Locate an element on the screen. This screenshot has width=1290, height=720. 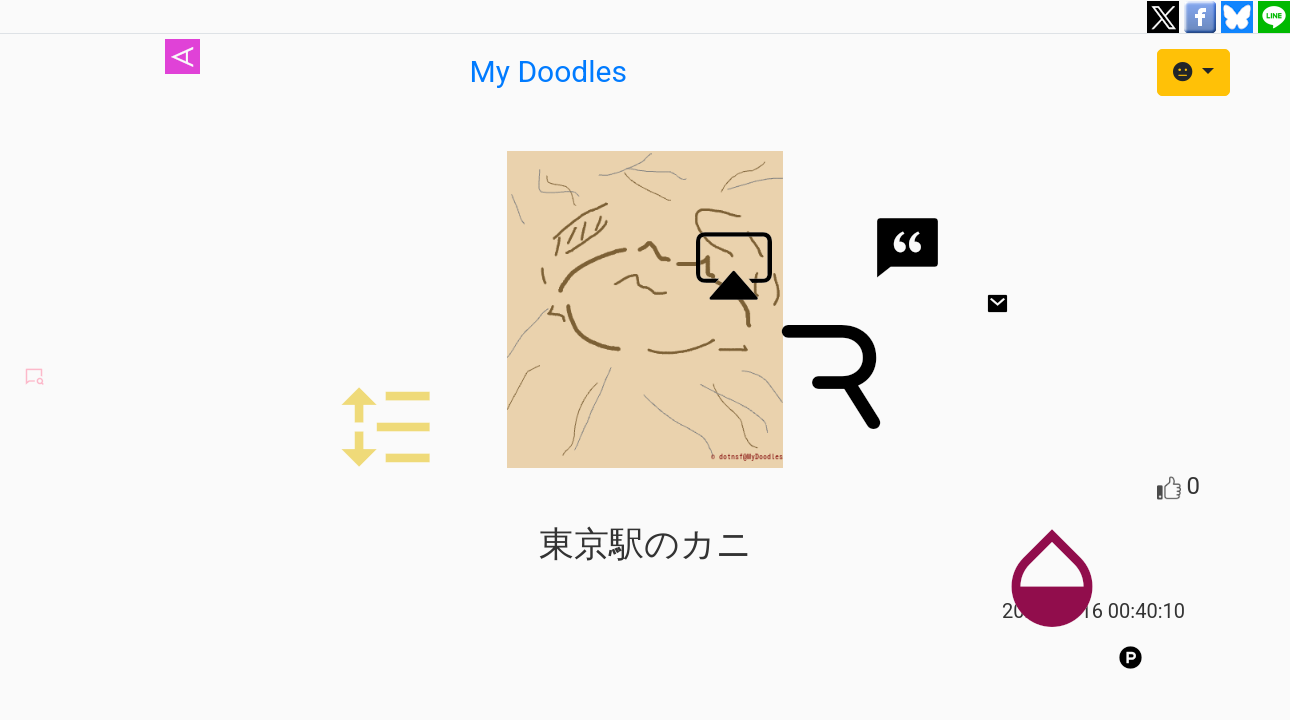
open your email inbox is located at coordinates (997, 303).